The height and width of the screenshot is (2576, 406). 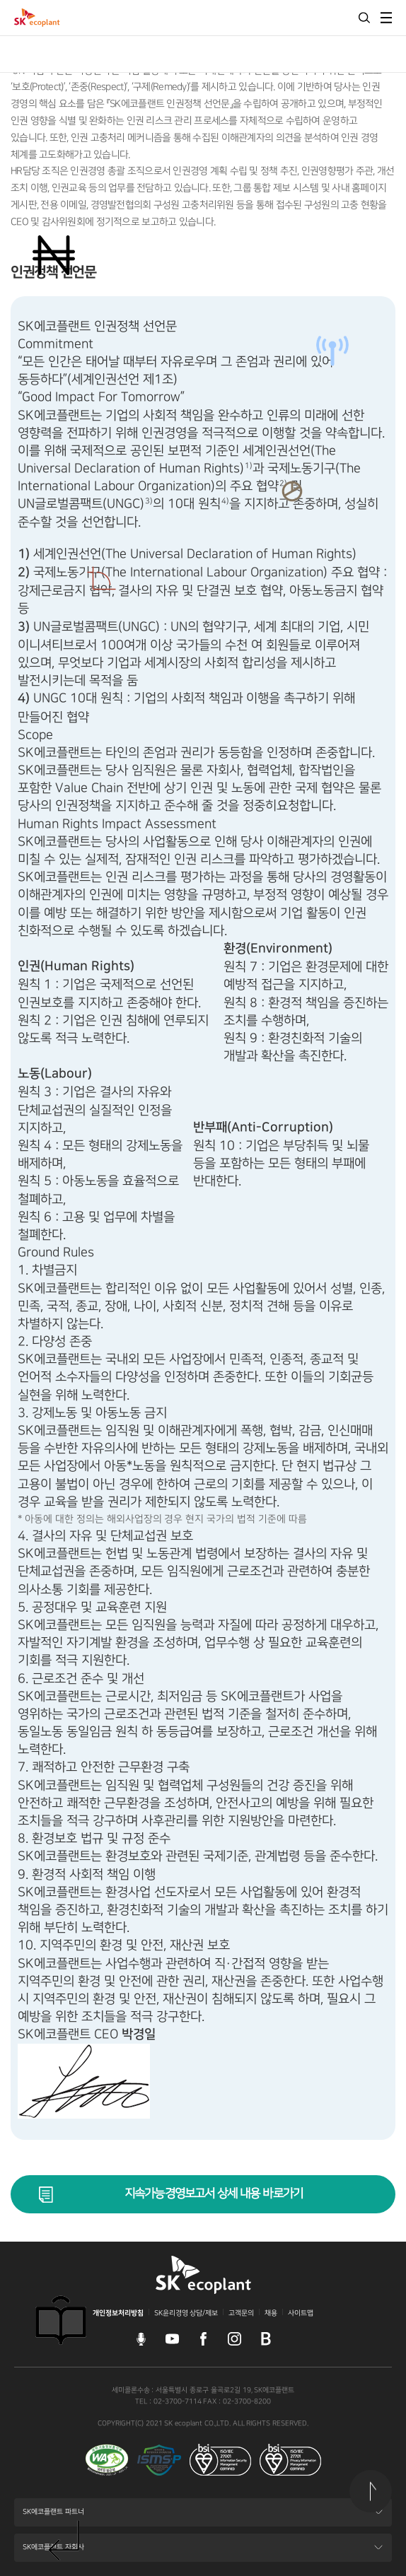 I want to click on measure or adjust angle in a design tool, so click(x=100, y=580).